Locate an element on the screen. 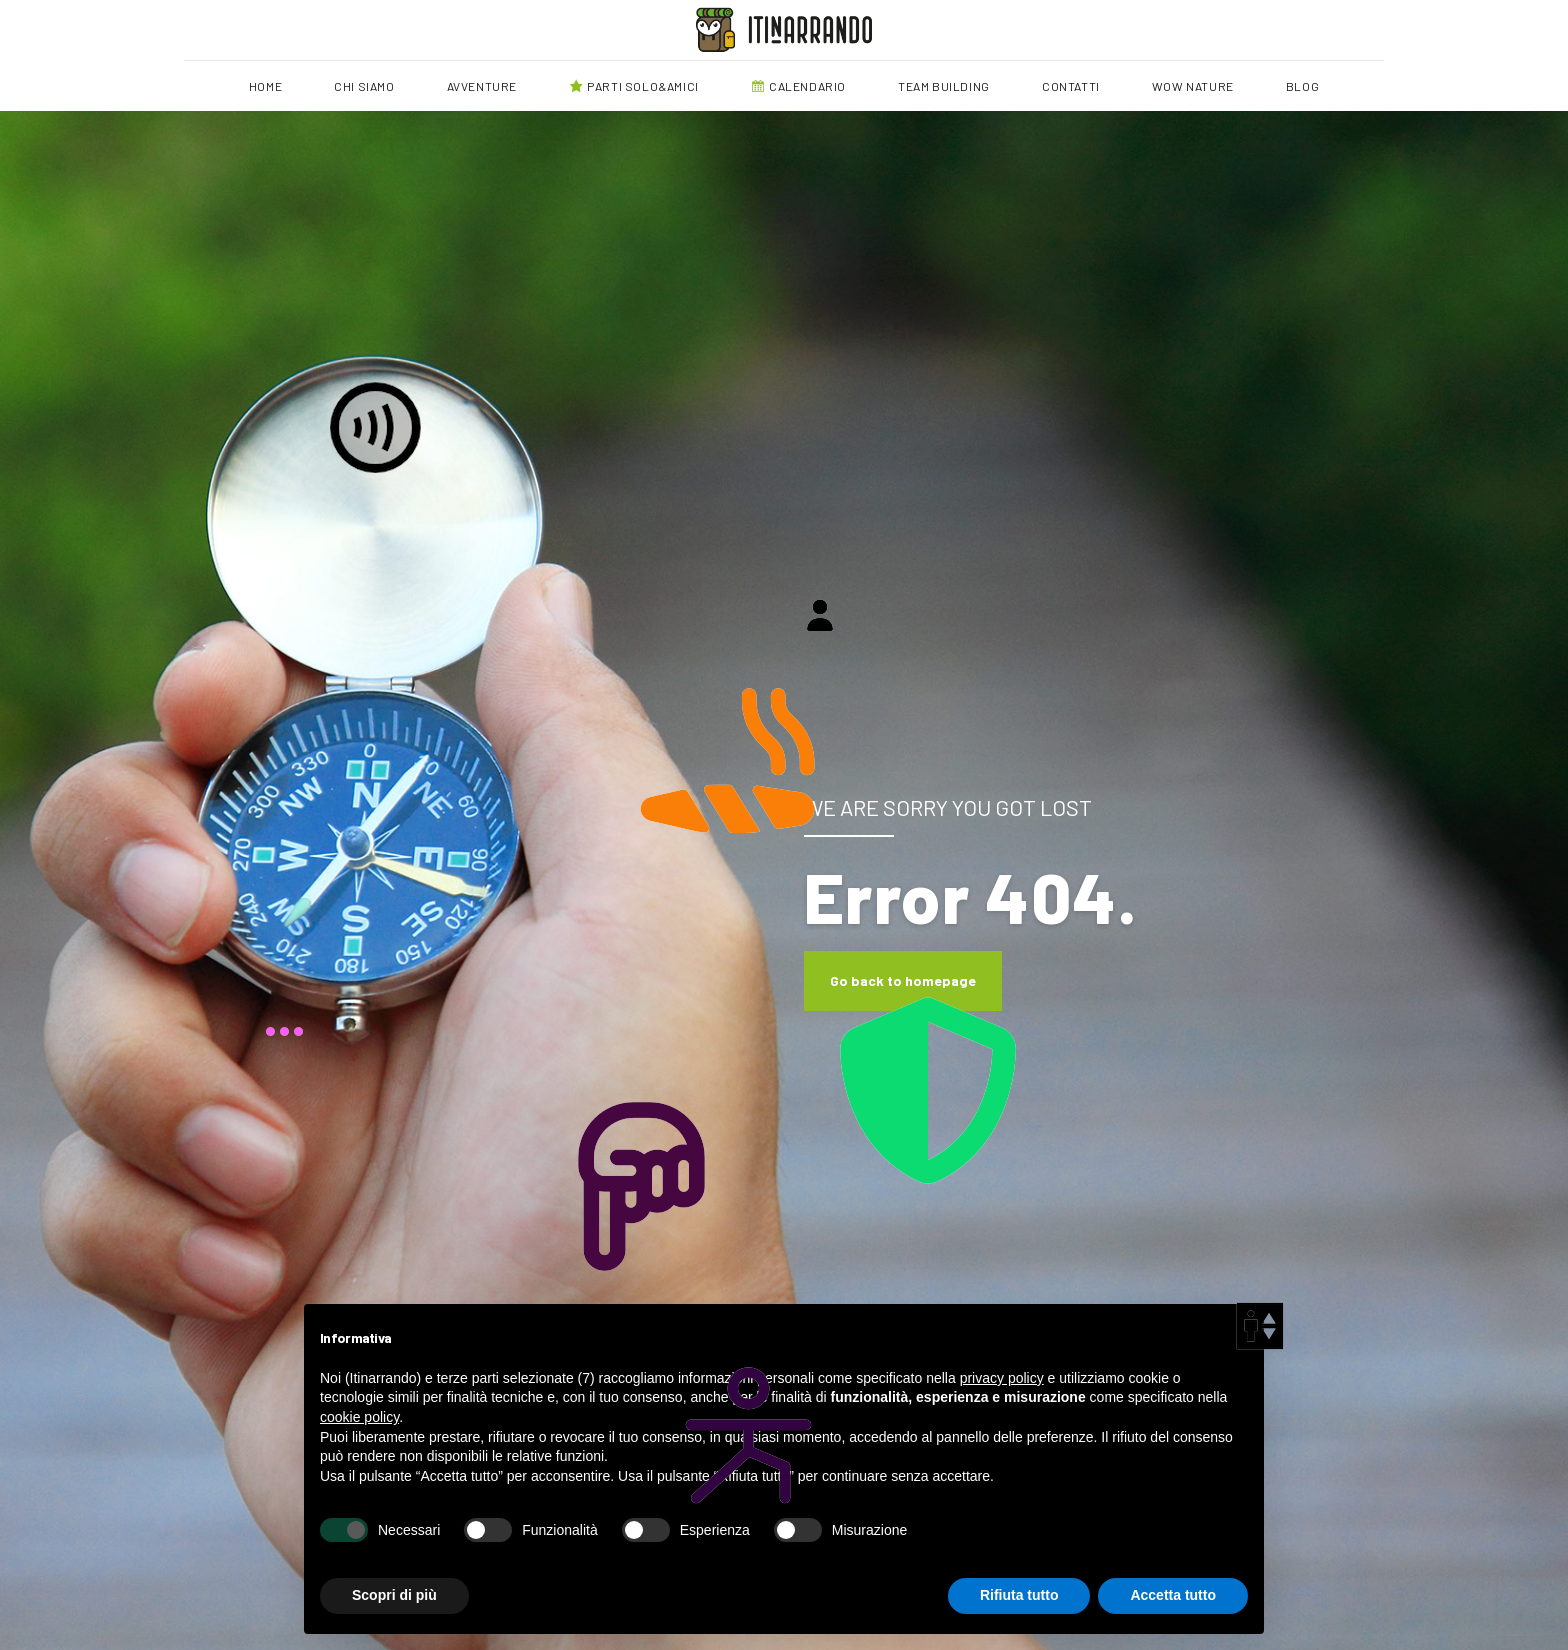 The image size is (1568, 1650). access tai chi or meditation exercises is located at coordinates (748, 1440).